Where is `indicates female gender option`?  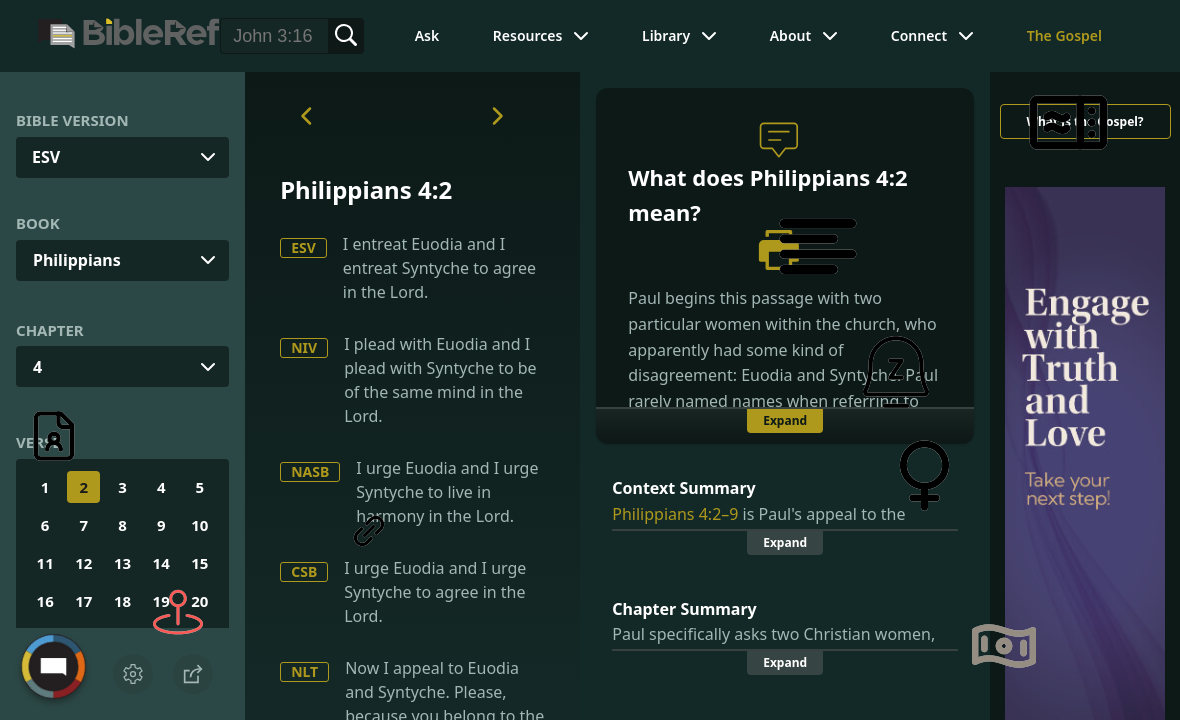
indicates female gender option is located at coordinates (924, 474).